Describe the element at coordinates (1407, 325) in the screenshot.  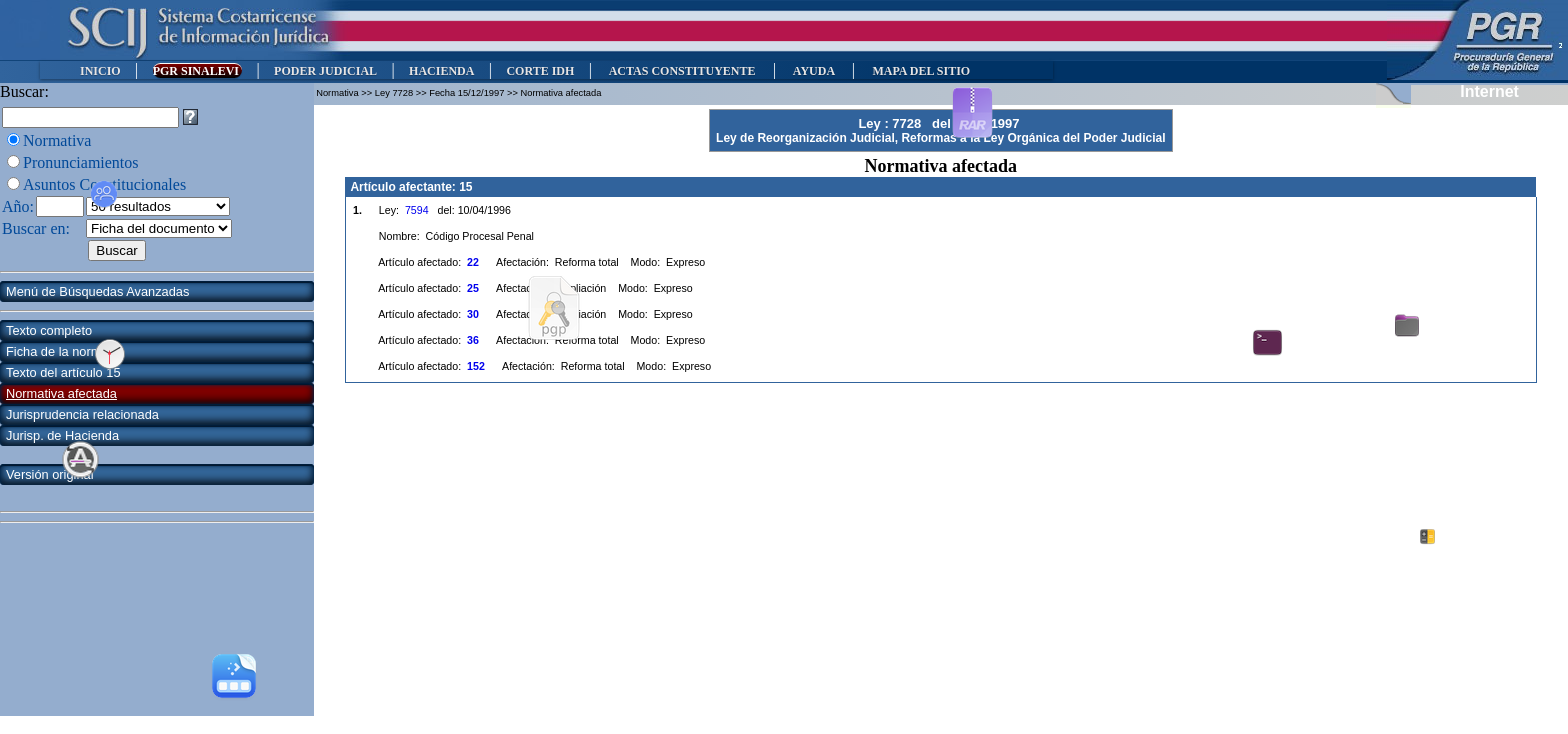
I see `open a folder or directory` at that location.